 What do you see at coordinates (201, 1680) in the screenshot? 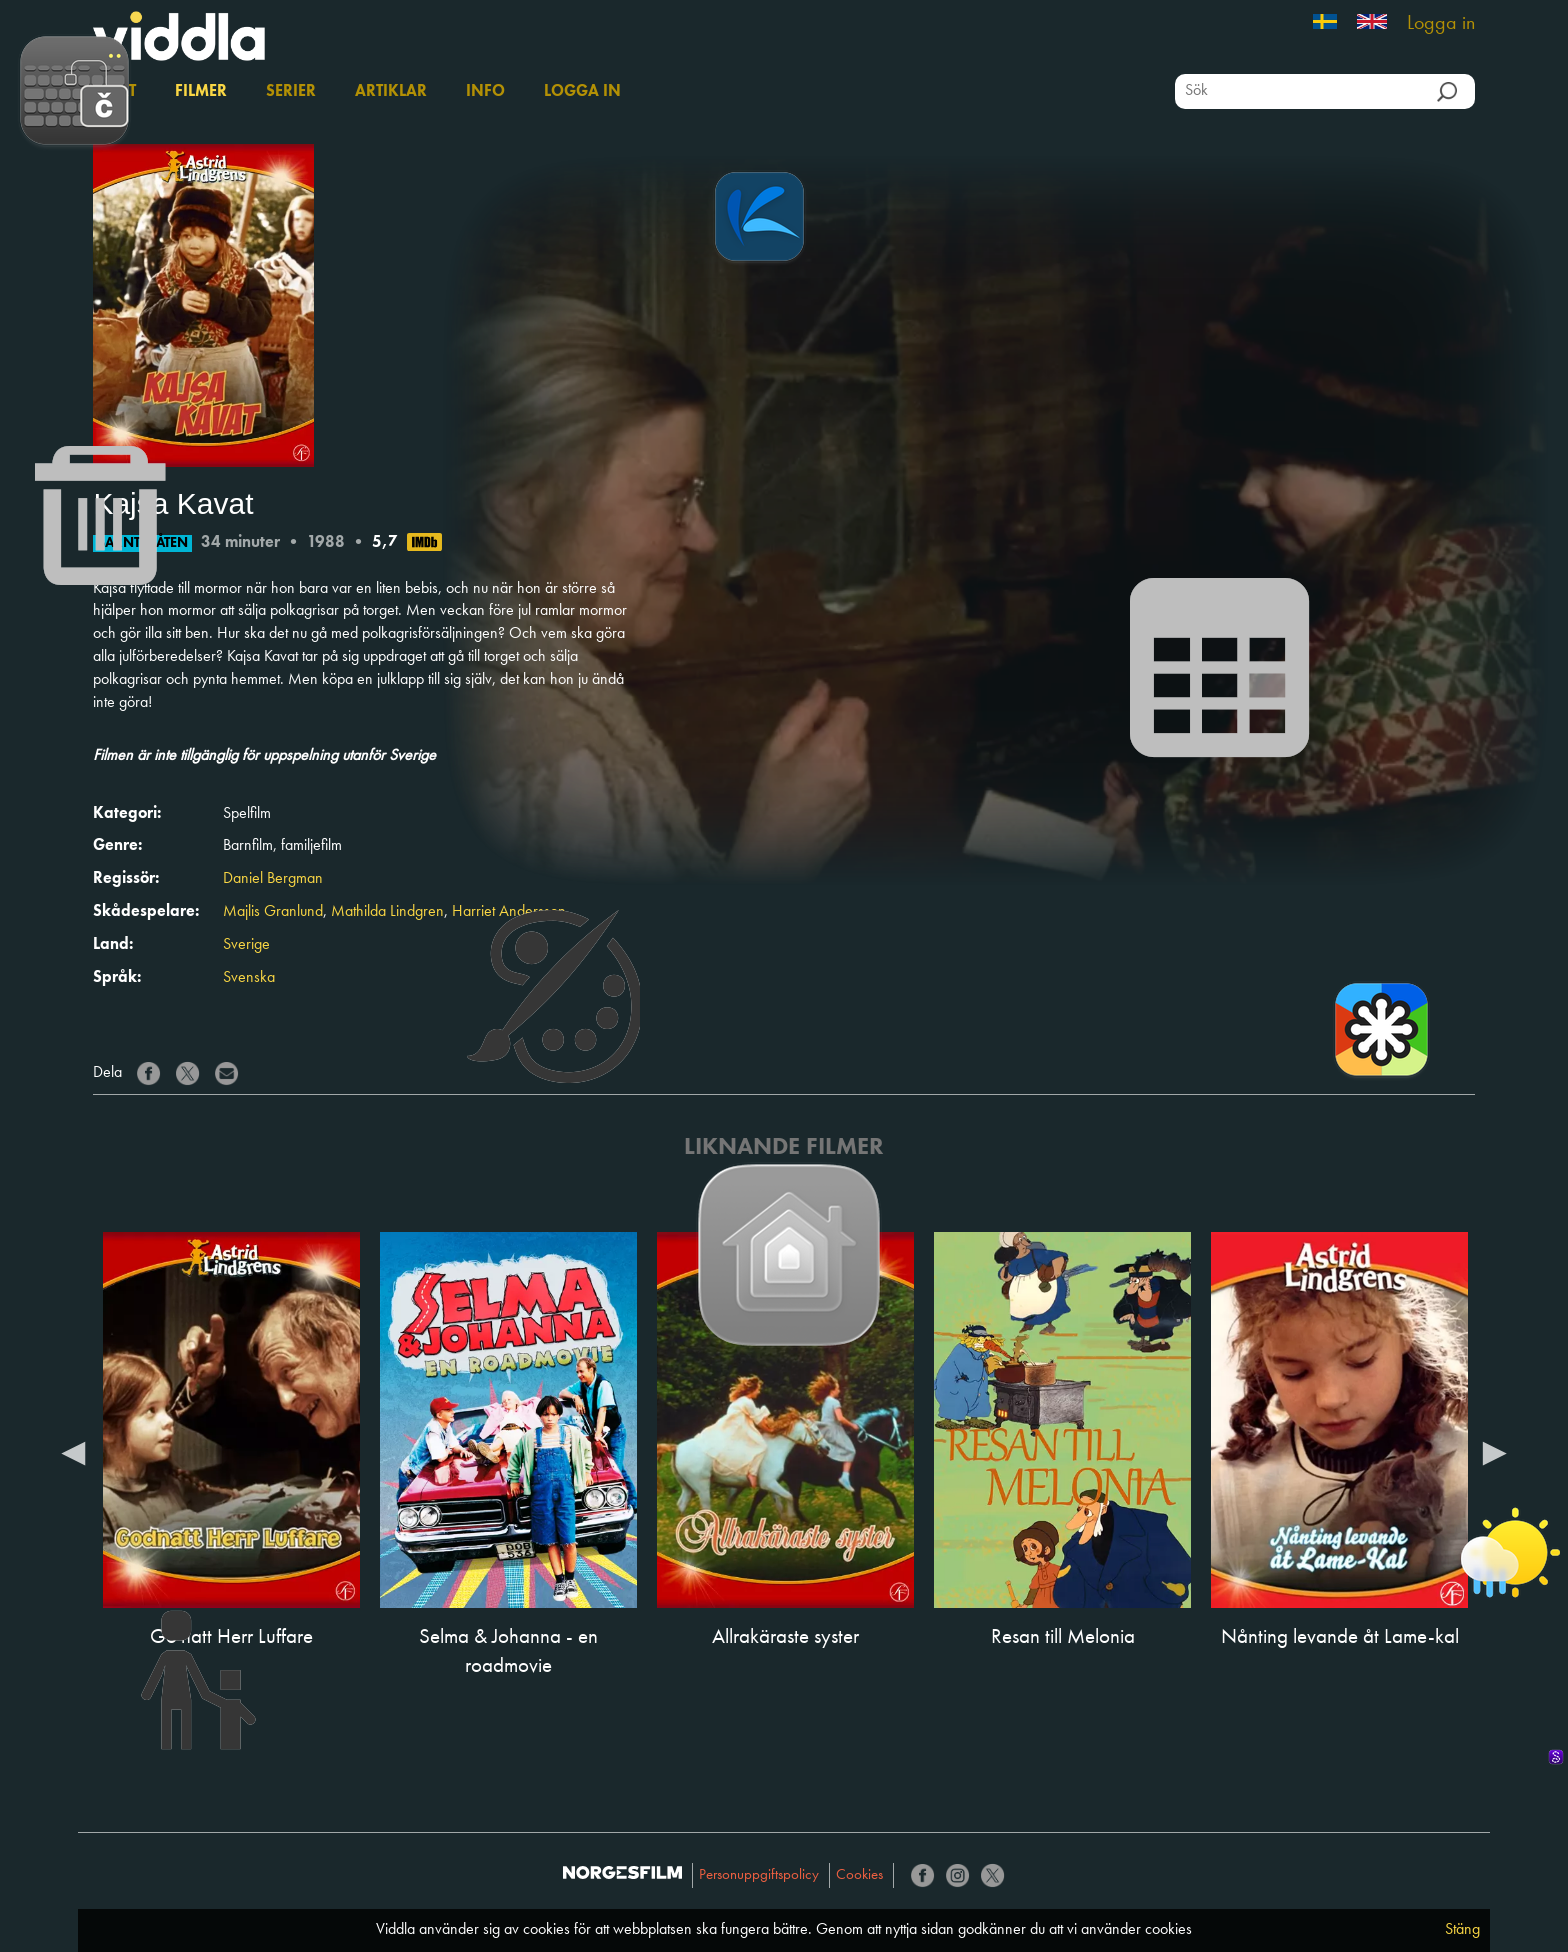
I see `access parental control settings` at bounding box center [201, 1680].